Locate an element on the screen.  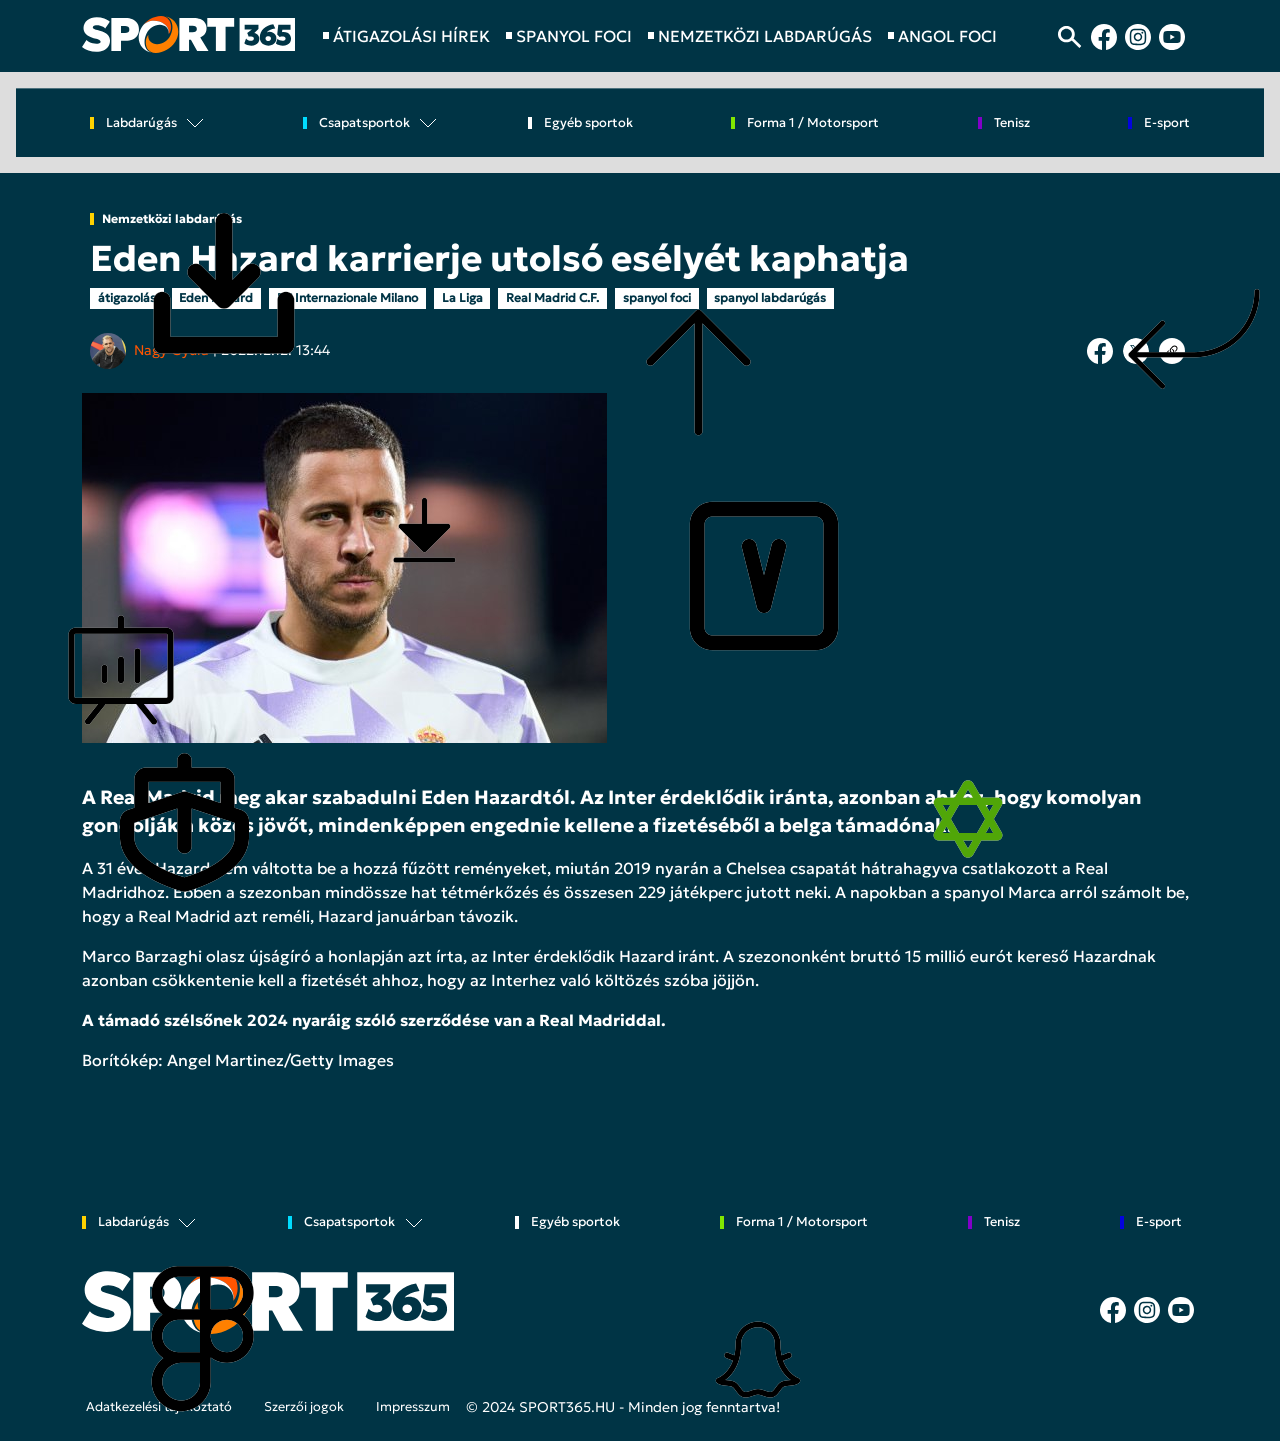
reply to a message is located at coordinates (1194, 339).